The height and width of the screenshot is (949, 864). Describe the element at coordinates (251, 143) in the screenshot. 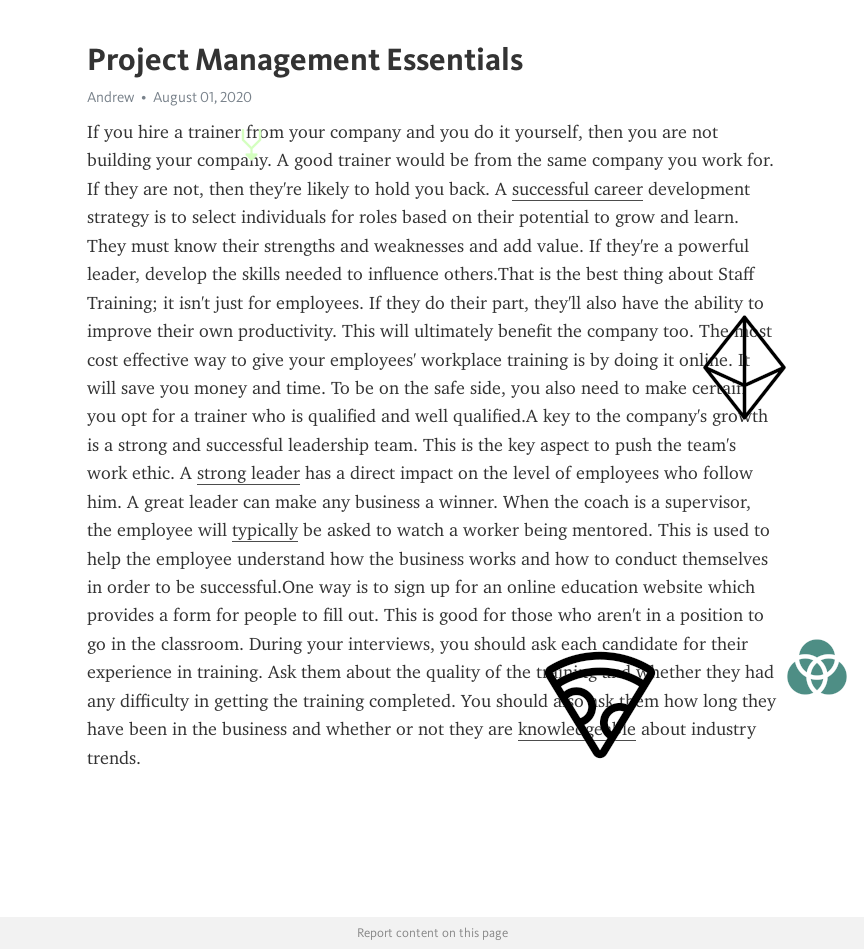

I see `merge branches or items together` at that location.